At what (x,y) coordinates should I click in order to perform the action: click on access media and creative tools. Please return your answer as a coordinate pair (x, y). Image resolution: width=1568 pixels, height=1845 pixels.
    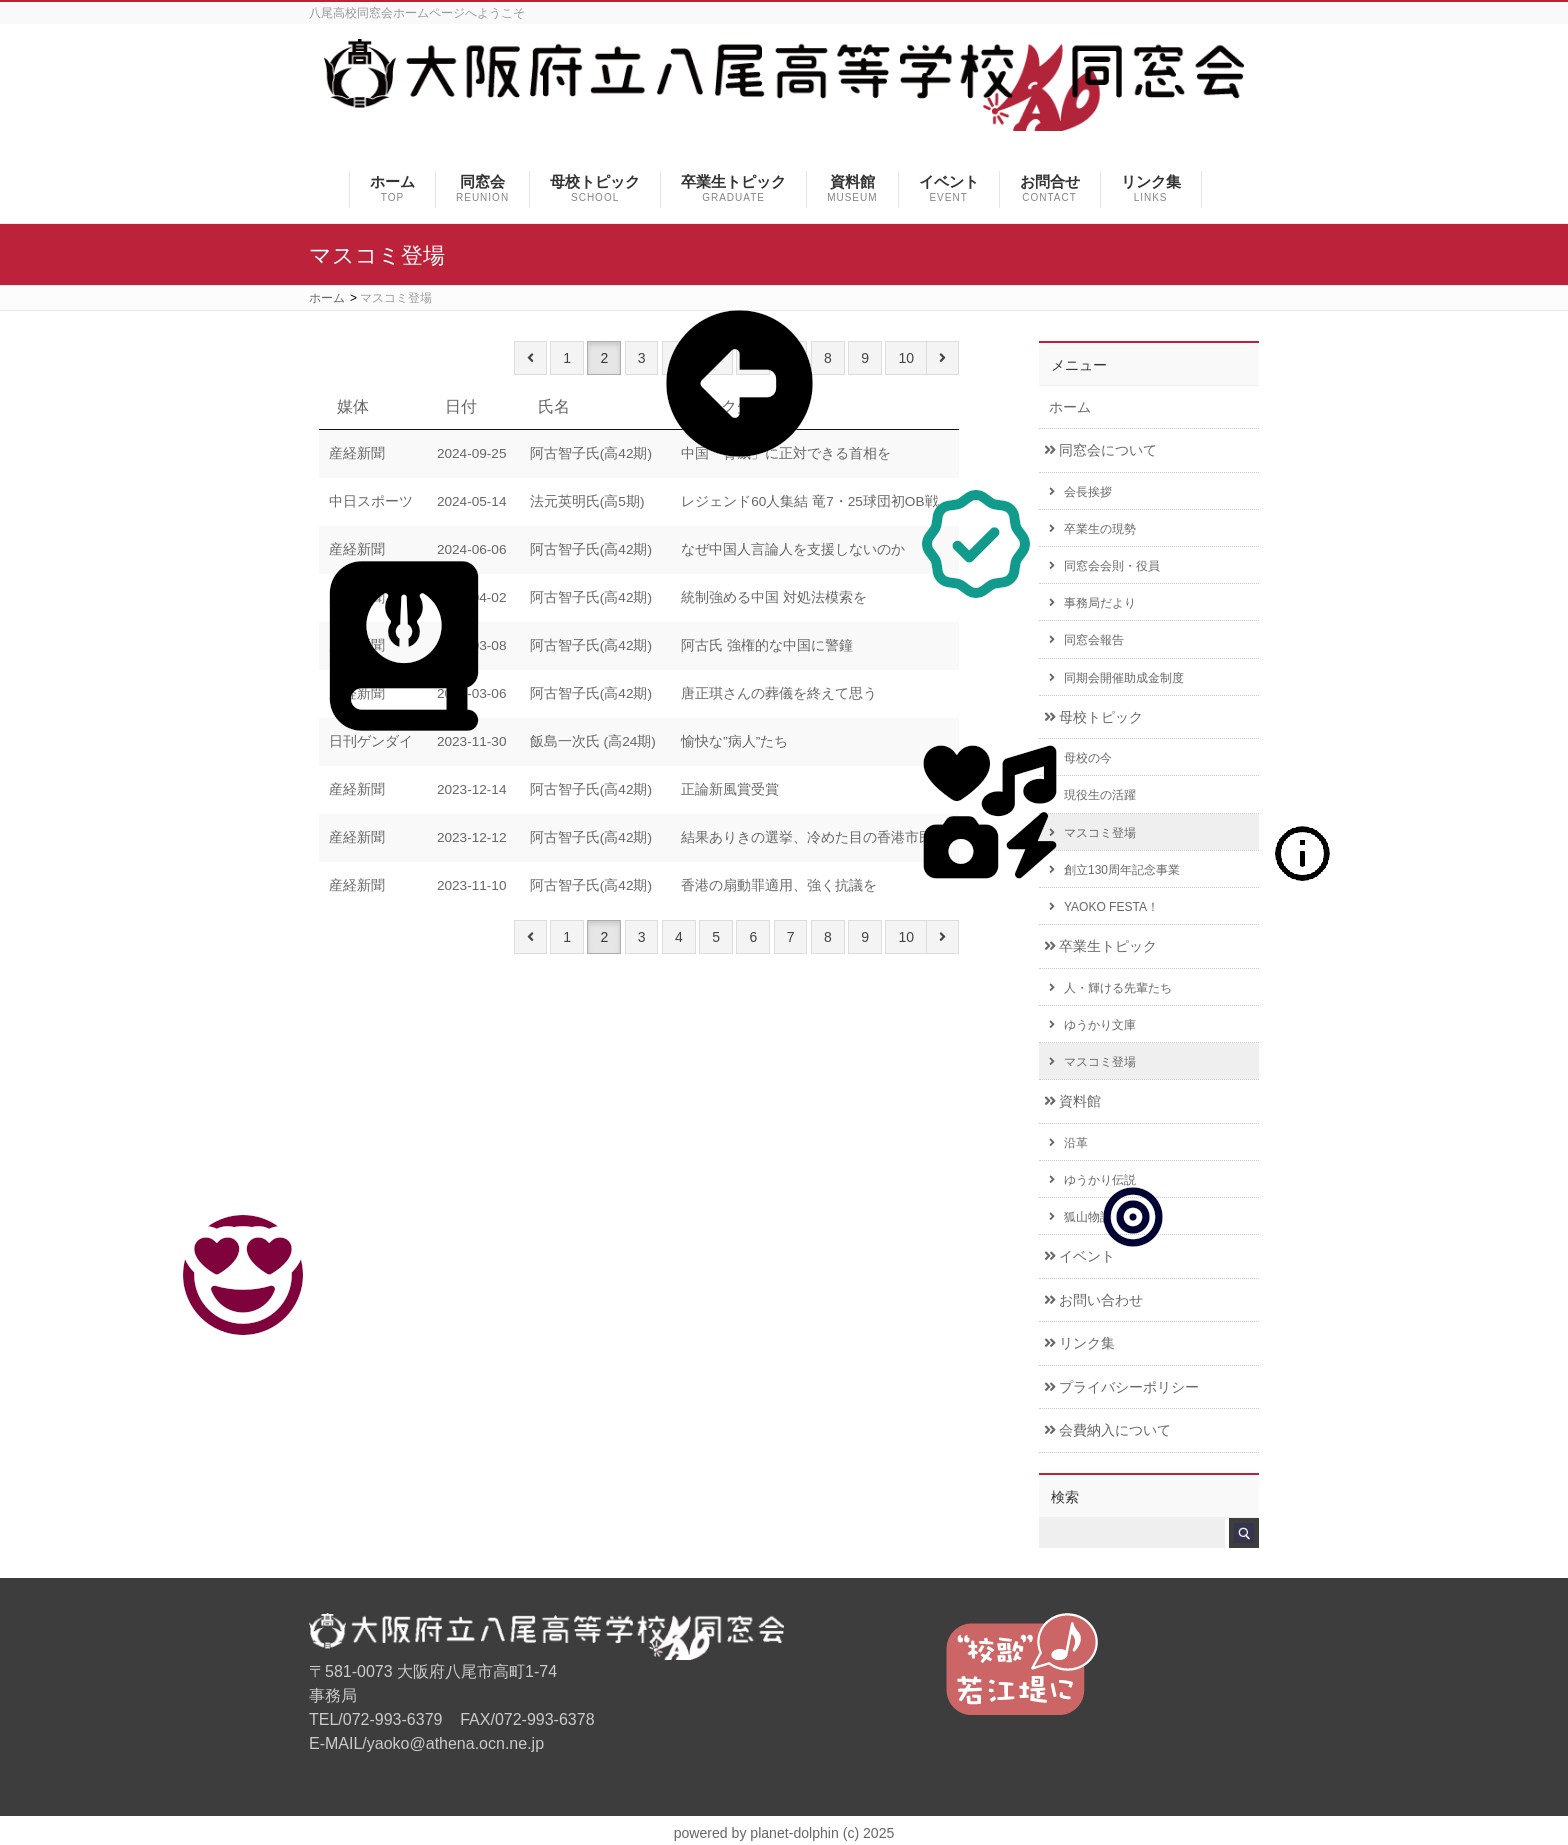
    Looking at the image, I should click on (990, 812).